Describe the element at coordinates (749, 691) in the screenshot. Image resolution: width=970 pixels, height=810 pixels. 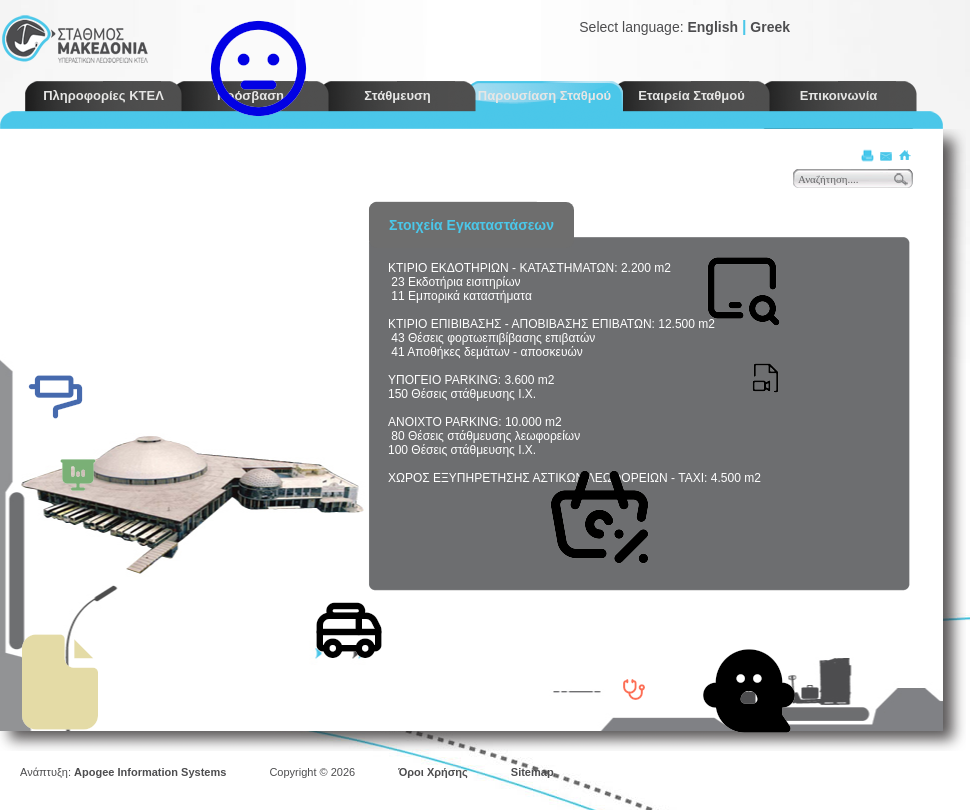
I see `toggle ghost mode or invisible status` at that location.